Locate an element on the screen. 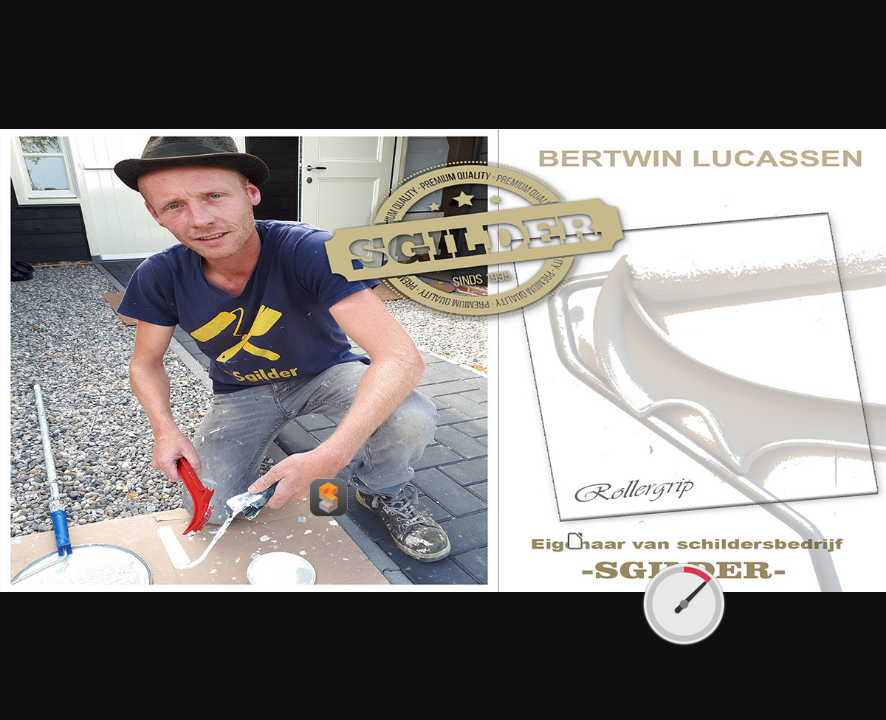 The width and height of the screenshot is (886, 720). open libreoffice start center is located at coordinates (575, 541).